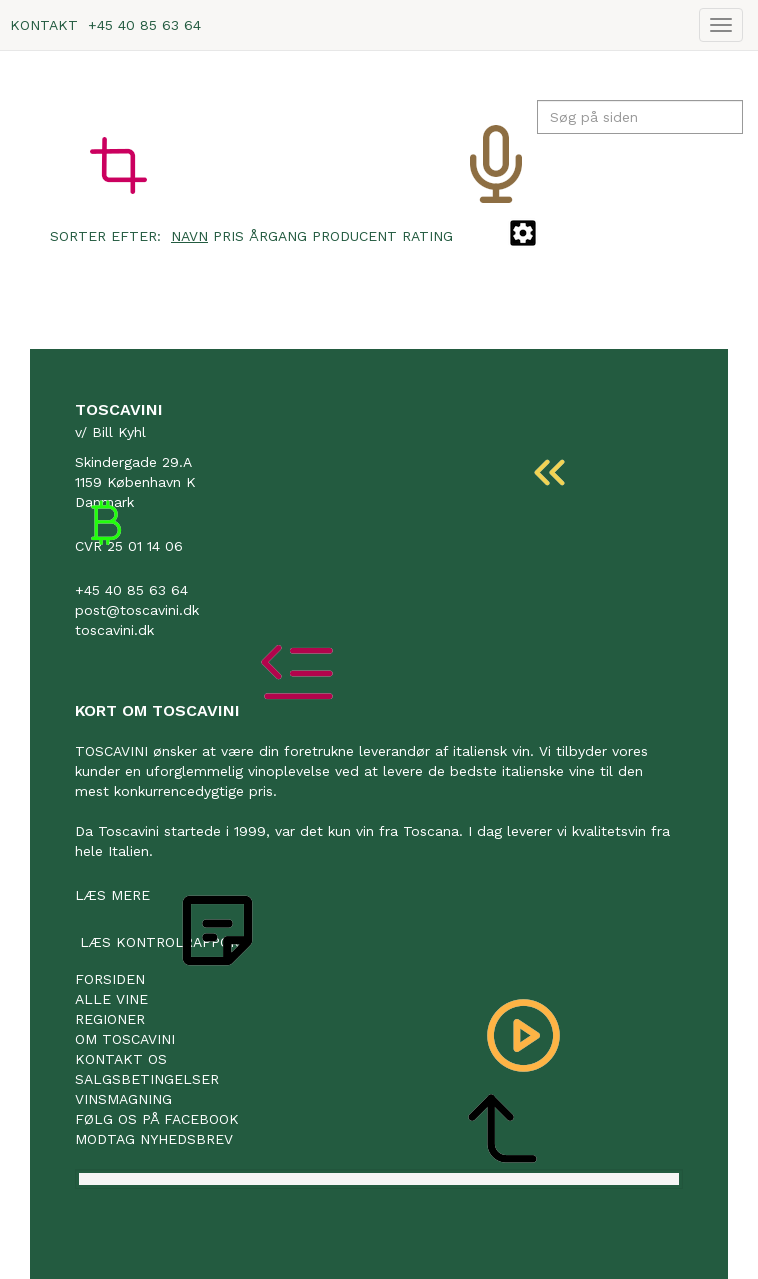 The width and height of the screenshot is (758, 1279). Describe the element at coordinates (217, 930) in the screenshot. I see `create a new note` at that location.